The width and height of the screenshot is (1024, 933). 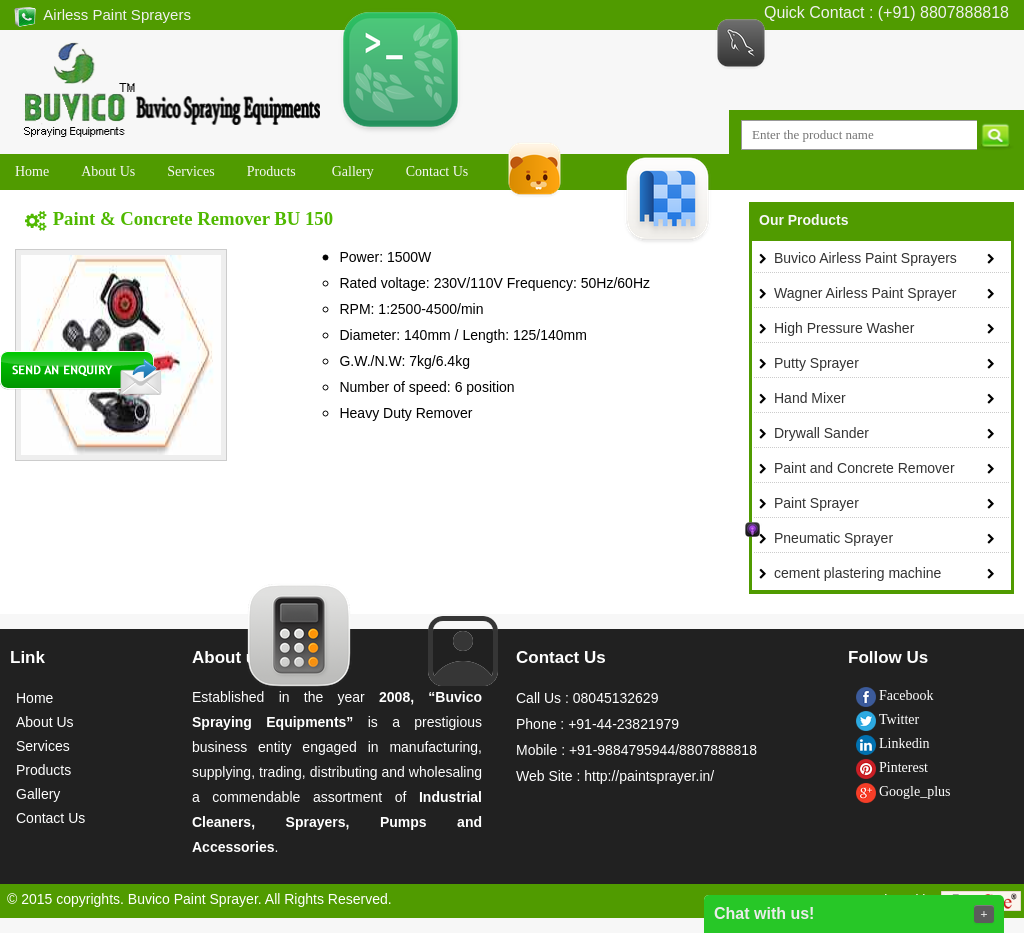 What do you see at coordinates (741, 43) in the screenshot?
I see `open mysql workbench database management tool` at bounding box center [741, 43].